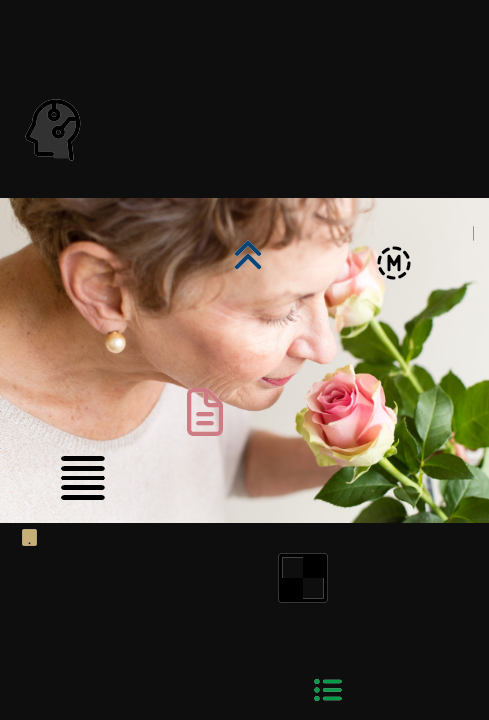 This screenshot has width=489, height=720. What do you see at coordinates (473, 233) in the screenshot?
I see `vertical divider separating UI elements` at bounding box center [473, 233].